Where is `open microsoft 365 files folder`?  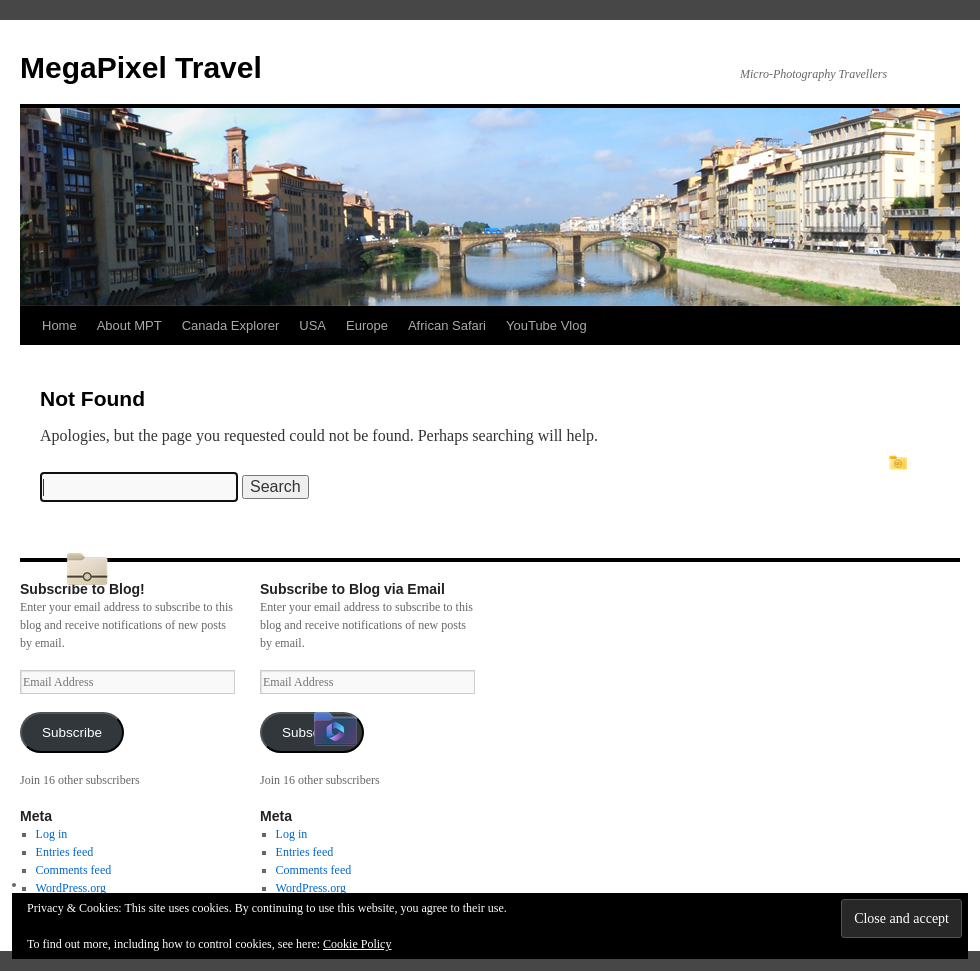 open microsoft 365 files folder is located at coordinates (335, 730).